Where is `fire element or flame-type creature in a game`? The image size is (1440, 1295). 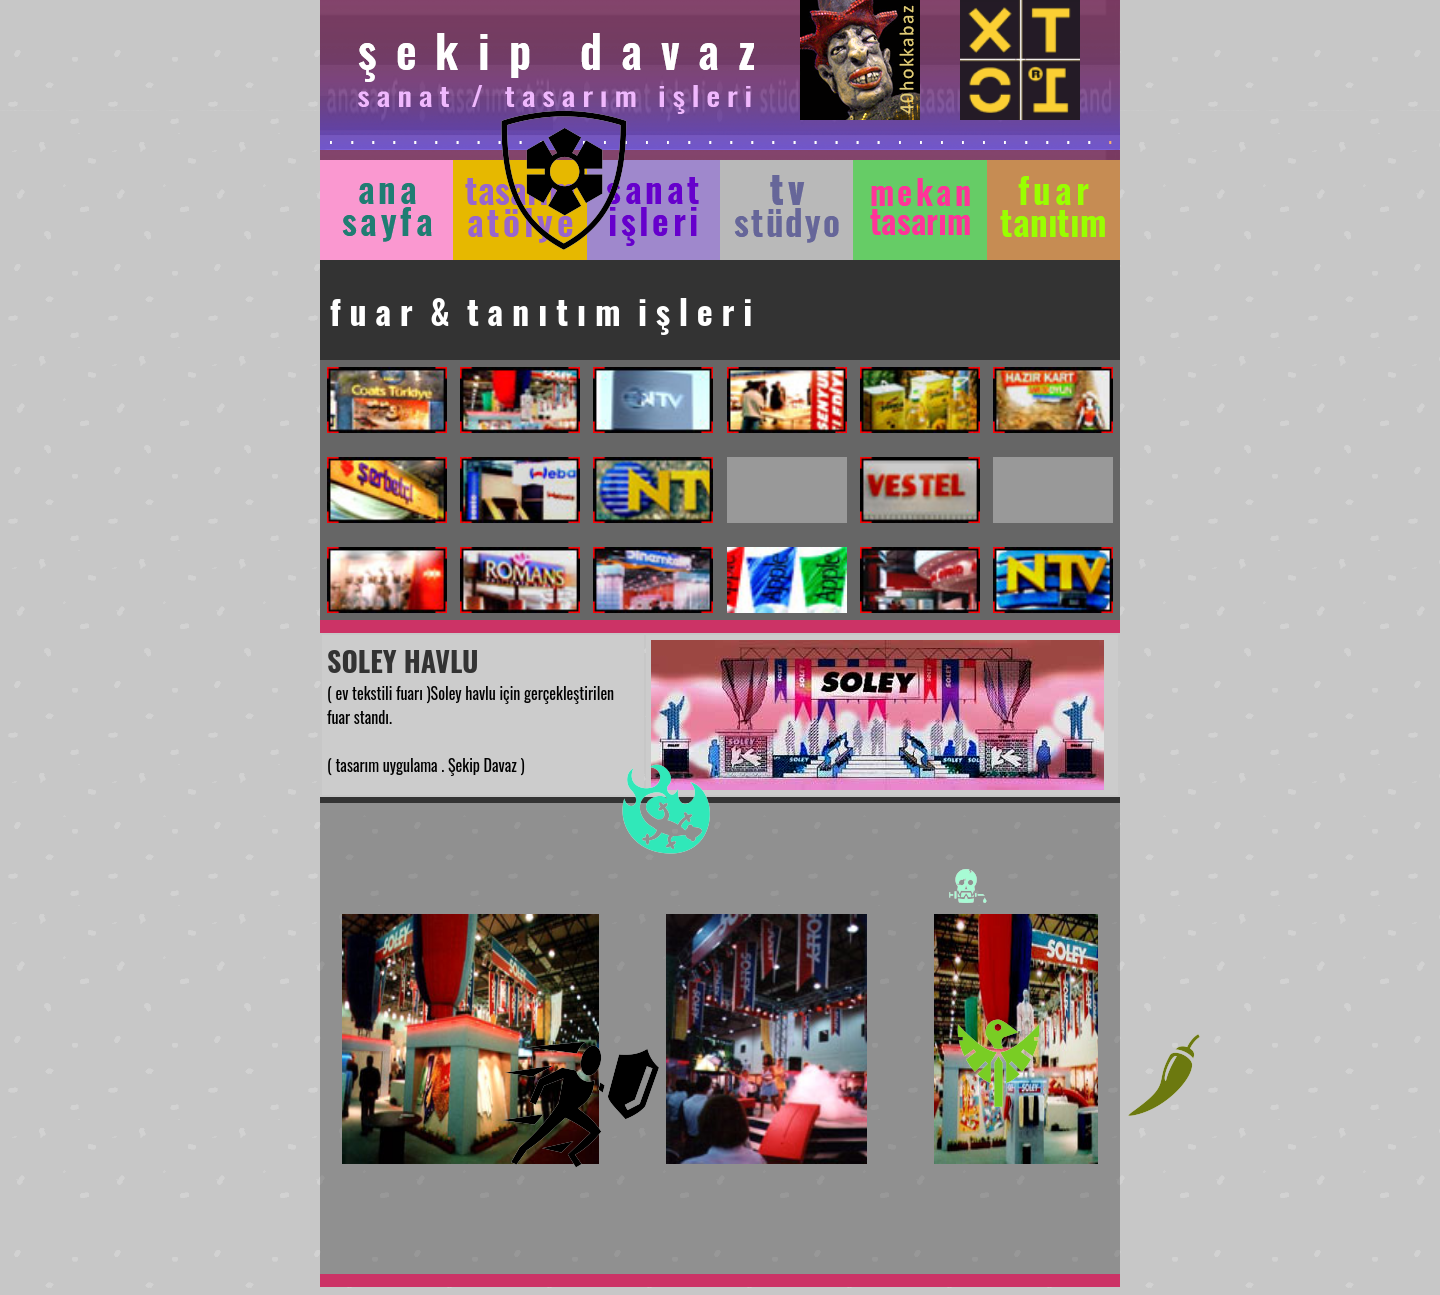 fire element or flame-type creature in a game is located at coordinates (664, 808).